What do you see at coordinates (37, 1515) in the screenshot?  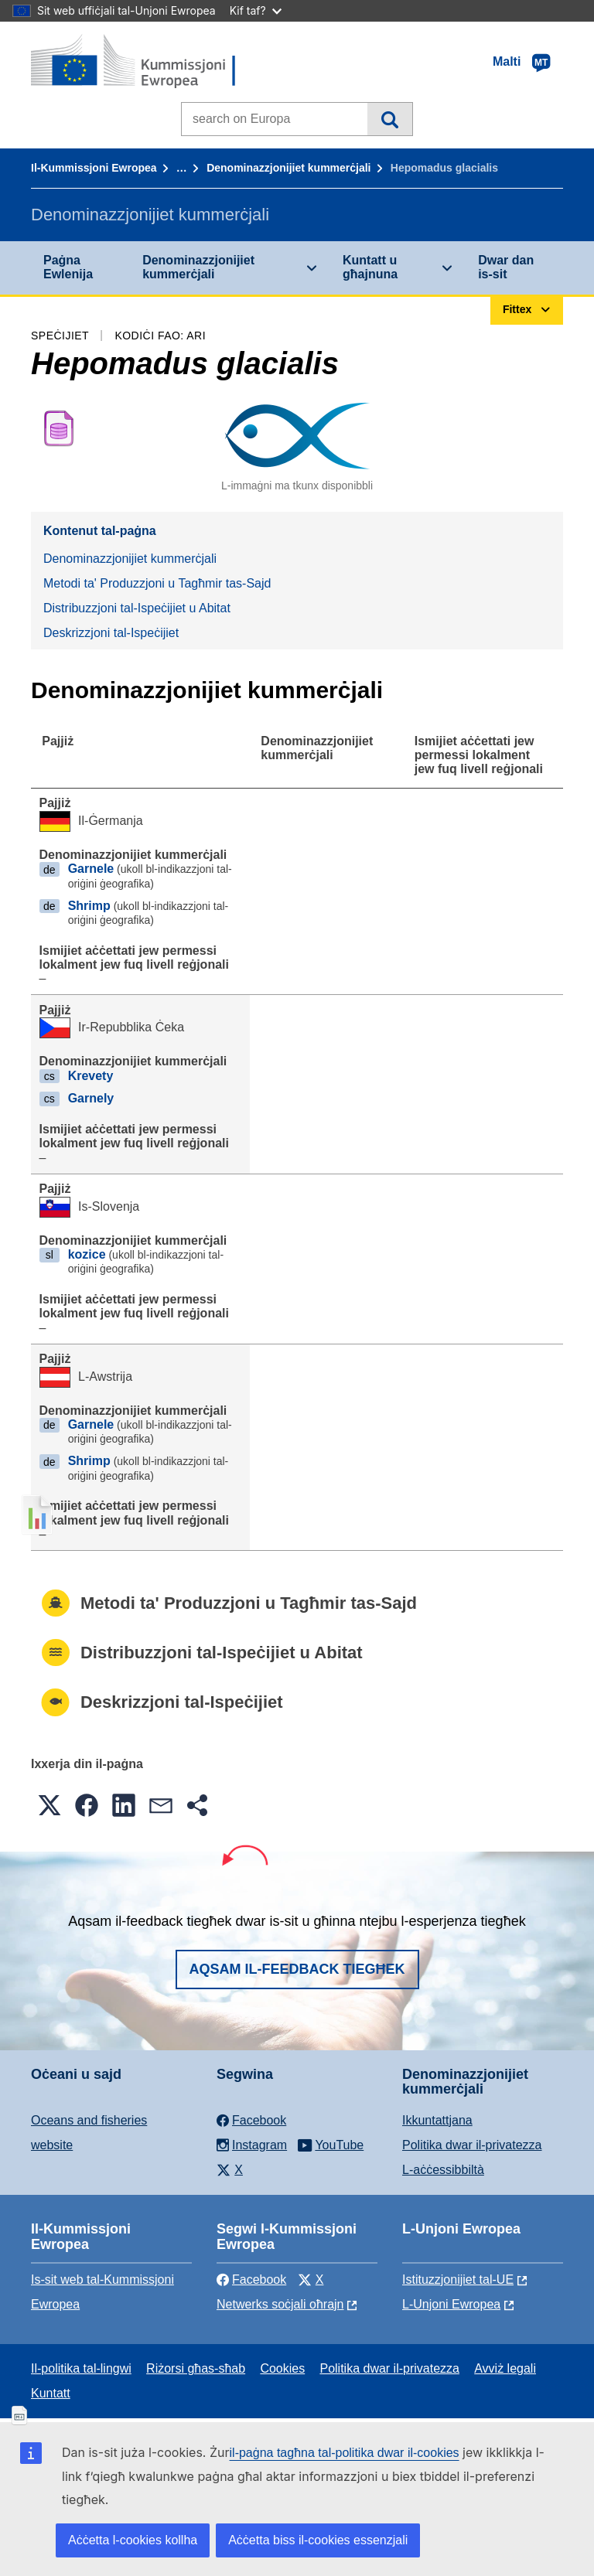 I see `open an opendocument chart file` at bounding box center [37, 1515].